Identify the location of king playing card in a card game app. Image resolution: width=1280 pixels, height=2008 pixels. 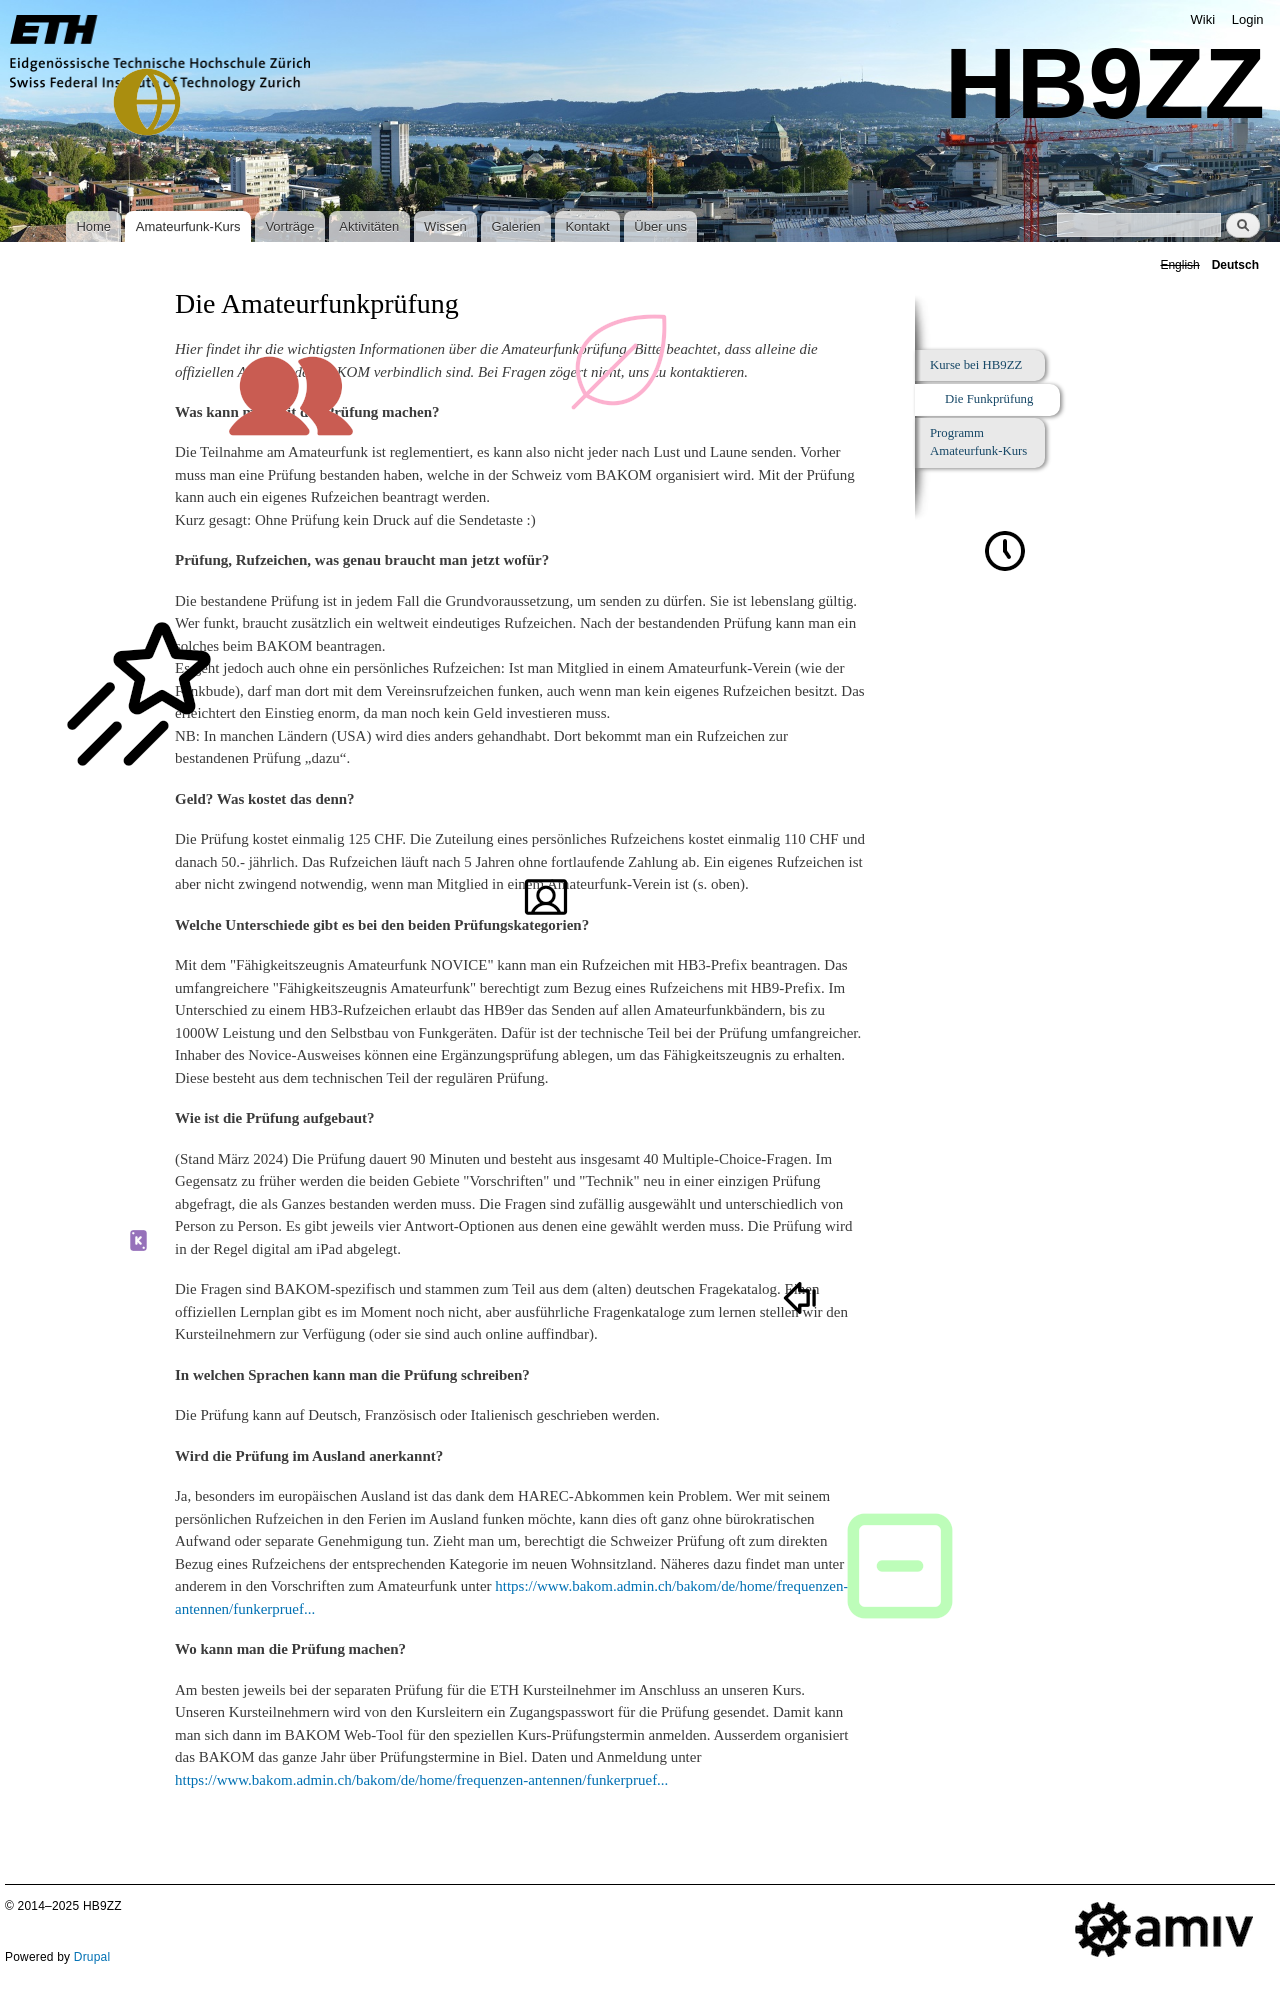
(138, 1240).